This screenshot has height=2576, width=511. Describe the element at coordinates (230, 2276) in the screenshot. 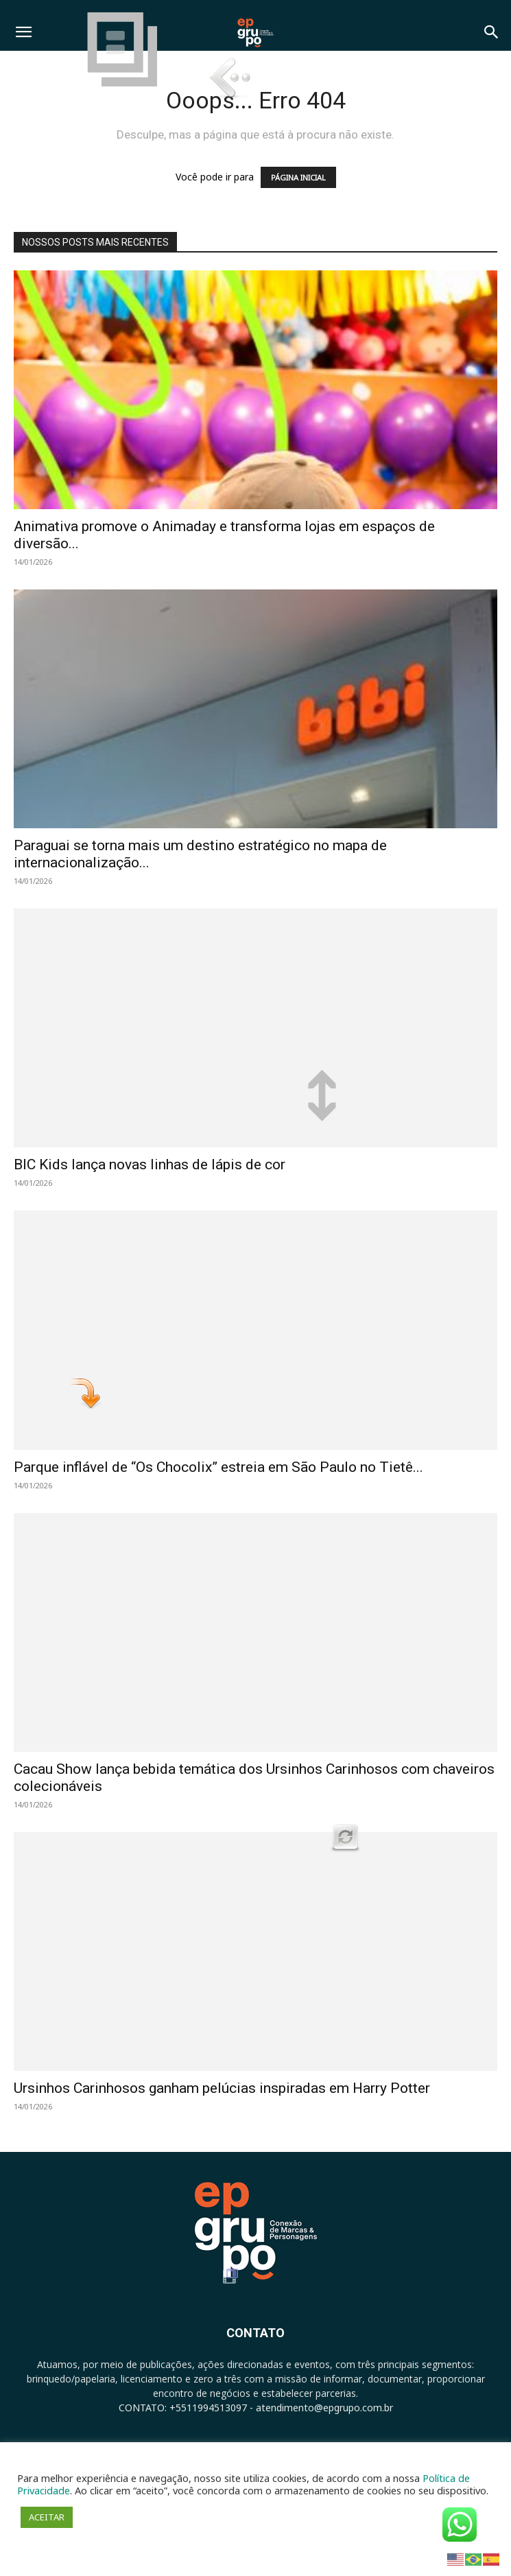

I see `filter media library content` at that location.